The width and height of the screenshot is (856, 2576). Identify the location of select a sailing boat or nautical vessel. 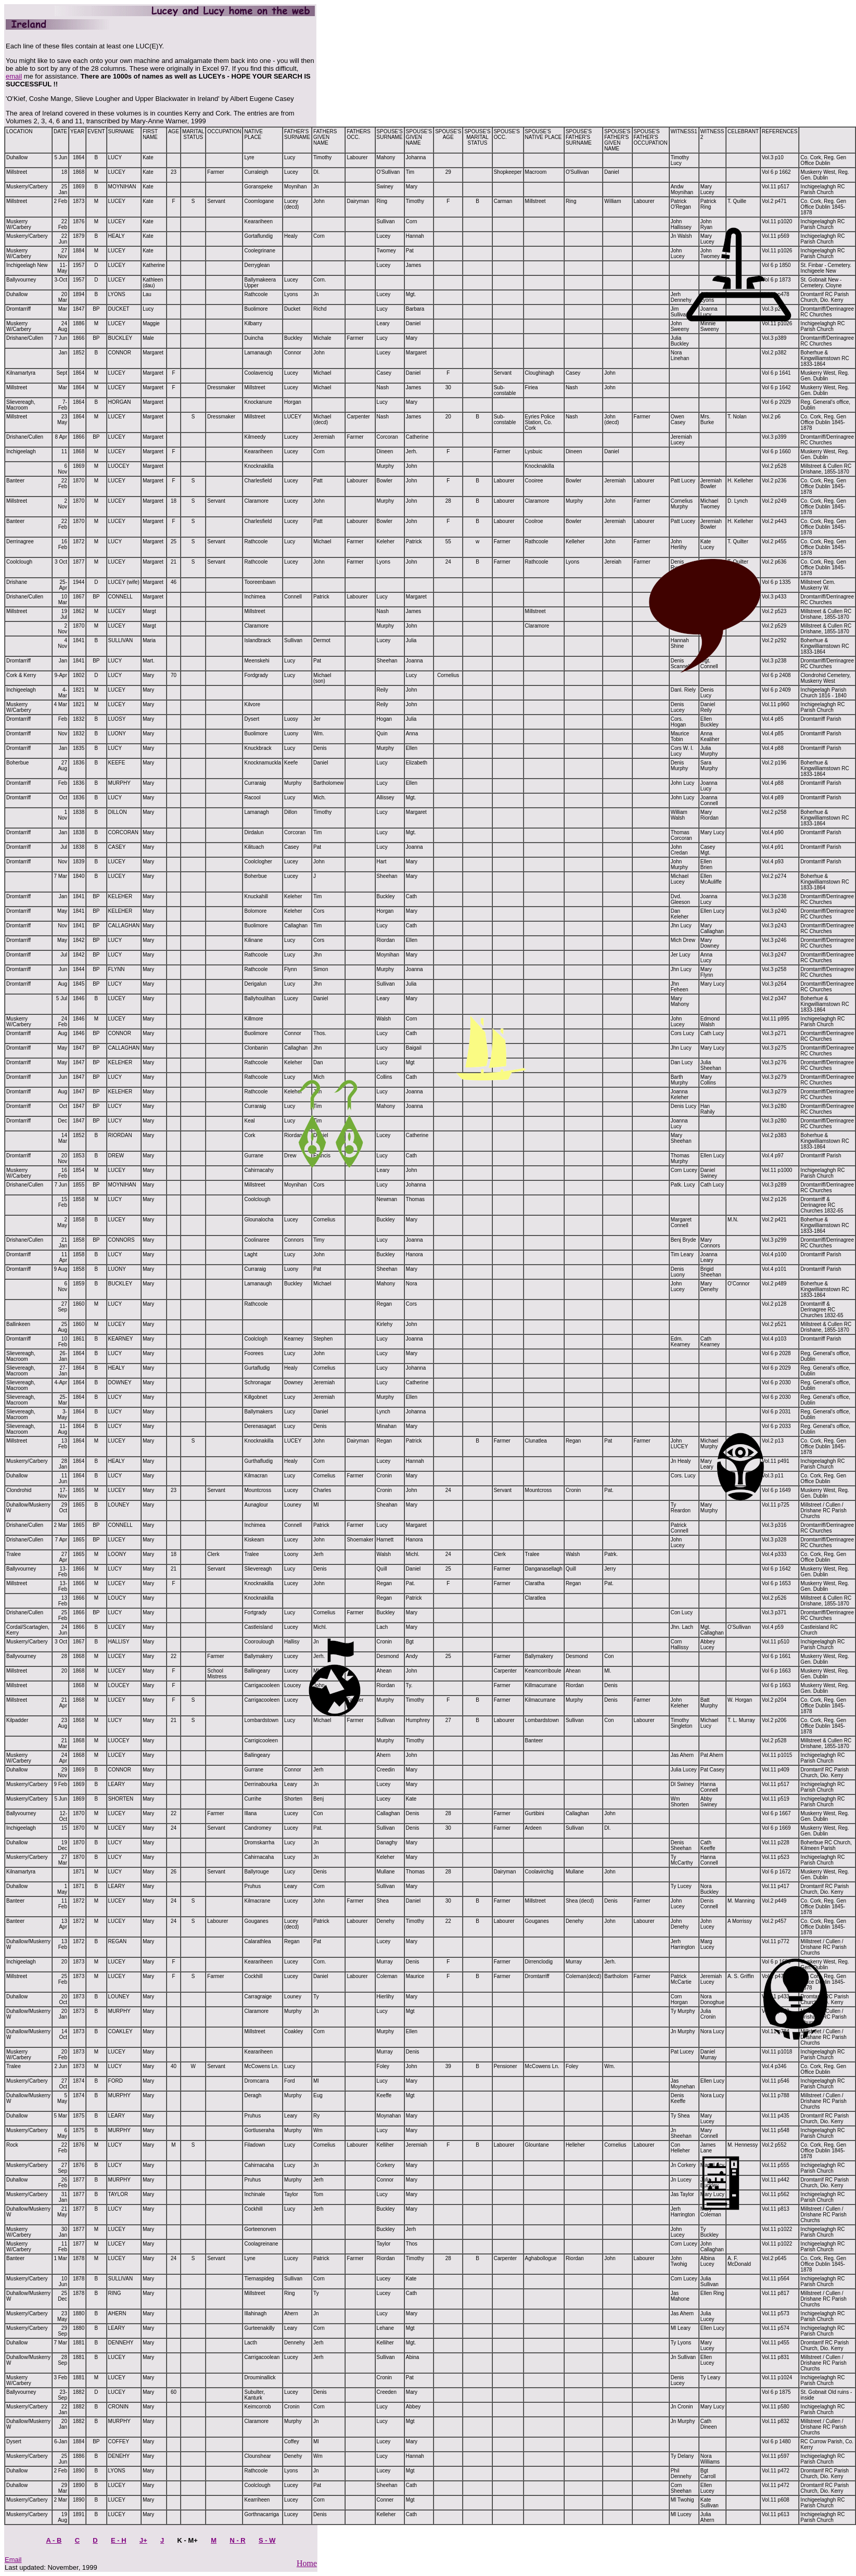
(491, 1048).